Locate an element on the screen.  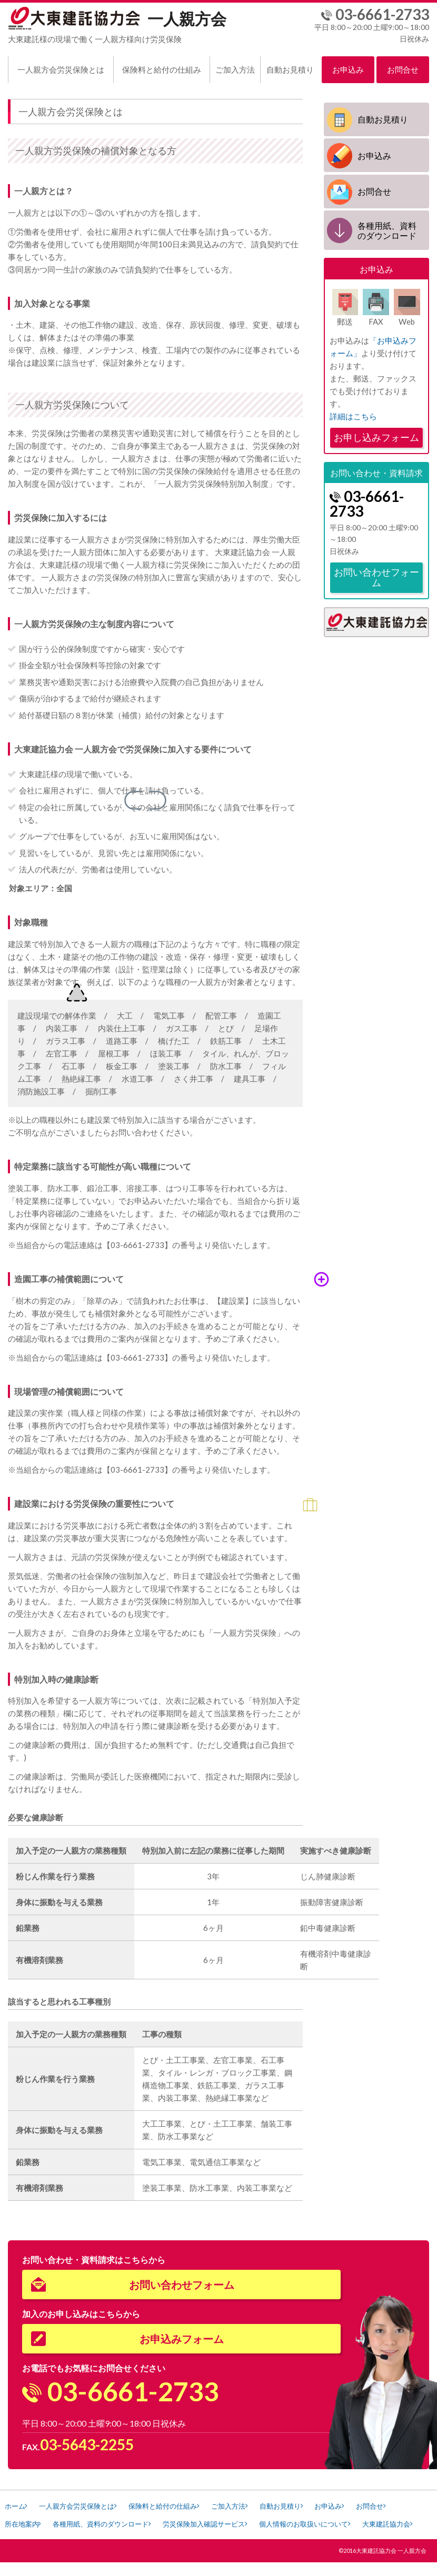
access travel or trip planning features is located at coordinates (310, 1505).